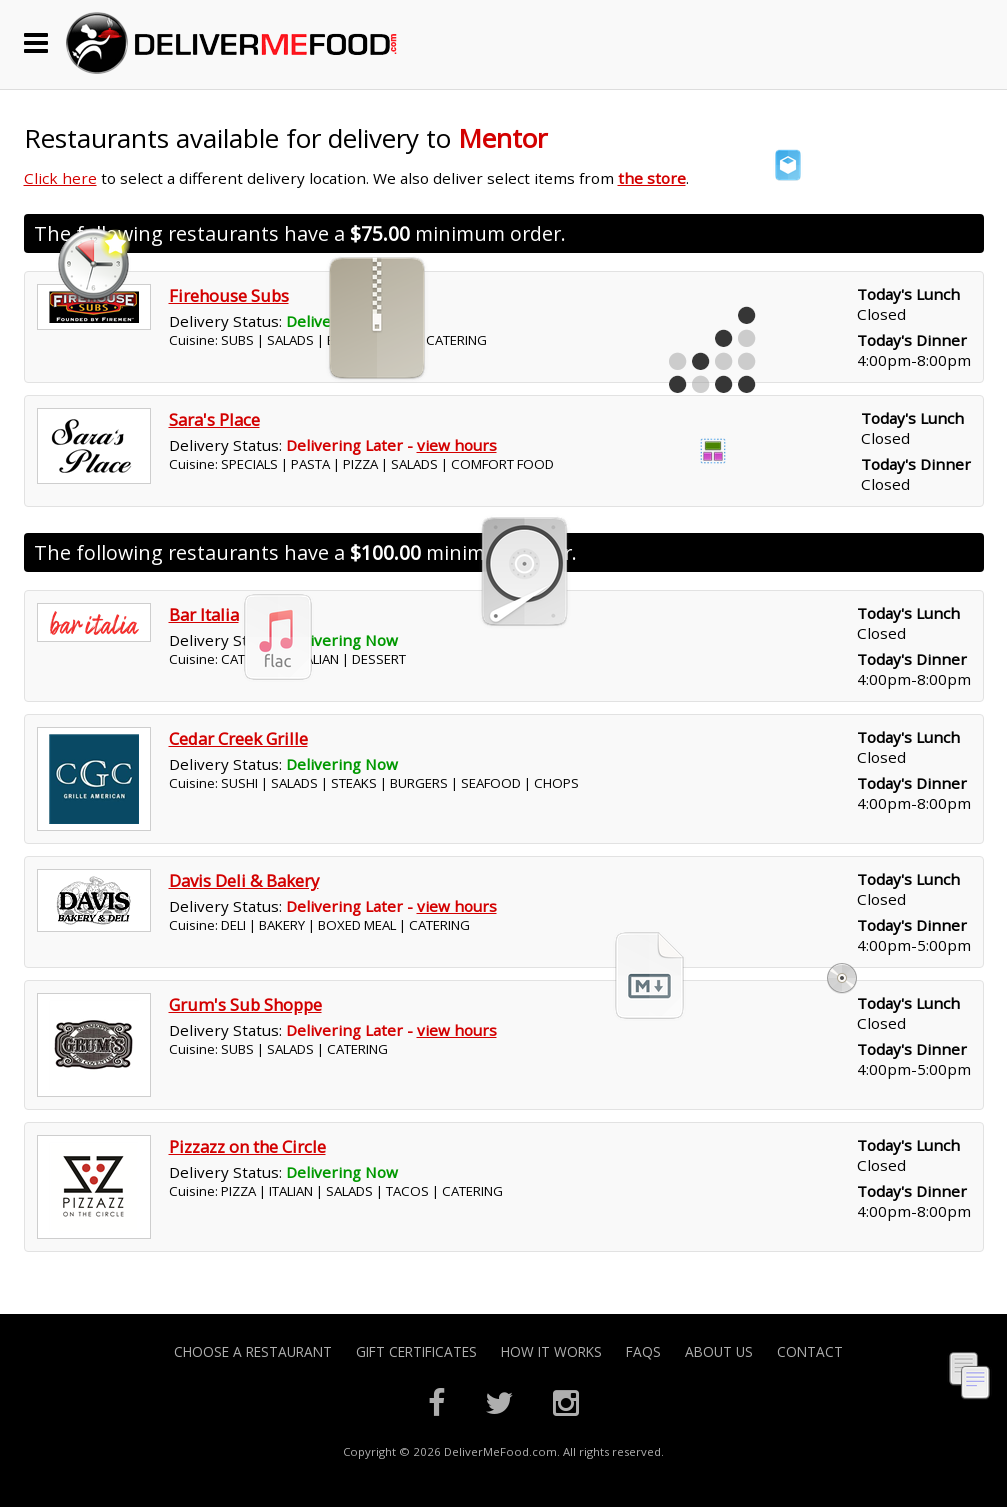  What do you see at coordinates (715, 347) in the screenshot?
I see `launch four-in-a-row game` at bounding box center [715, 347].